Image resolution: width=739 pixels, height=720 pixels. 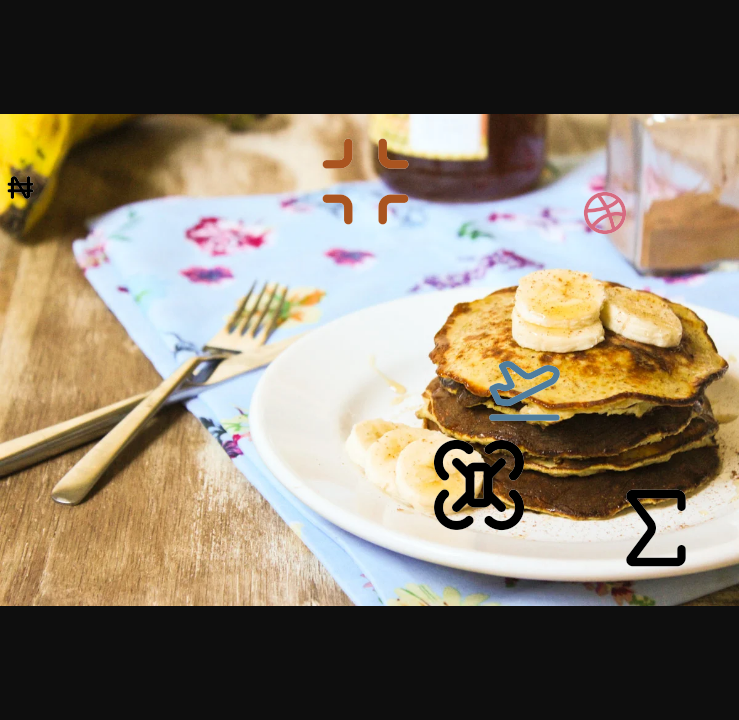 I want to click on calculate sum or total, so click(x=656, y=528).